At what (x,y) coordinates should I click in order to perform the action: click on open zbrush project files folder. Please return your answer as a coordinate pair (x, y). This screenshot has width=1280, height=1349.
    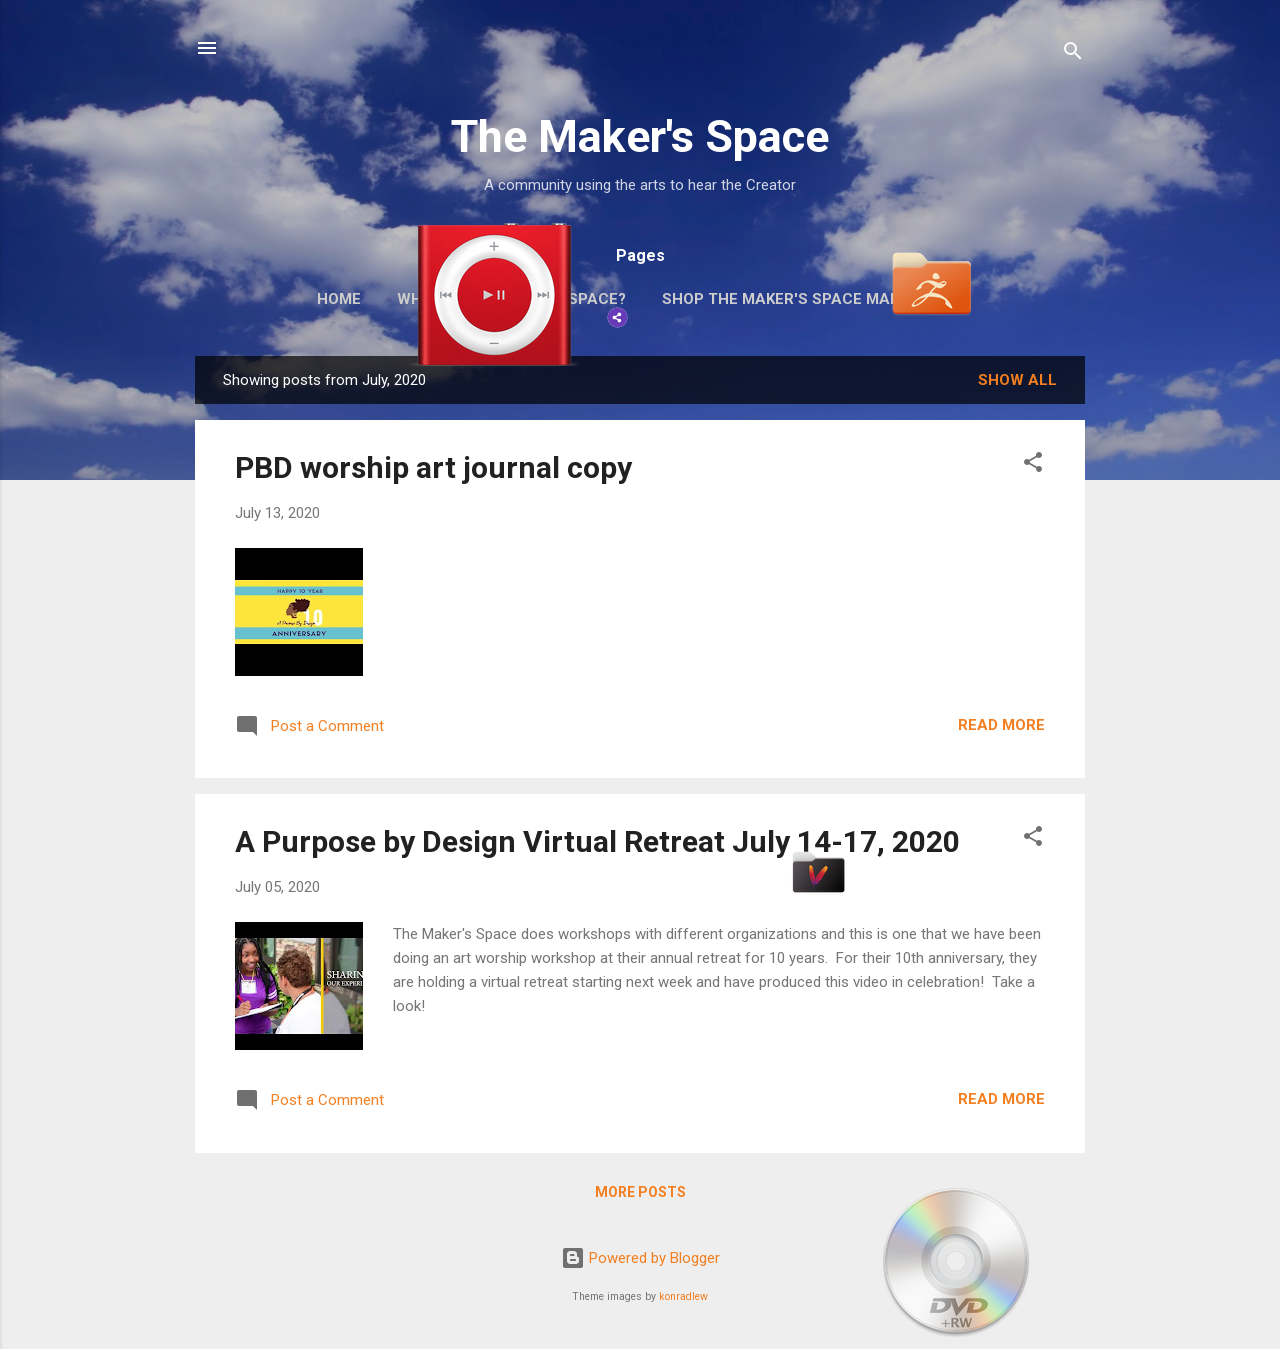
    Looking at the image, I should click on (931, 285).